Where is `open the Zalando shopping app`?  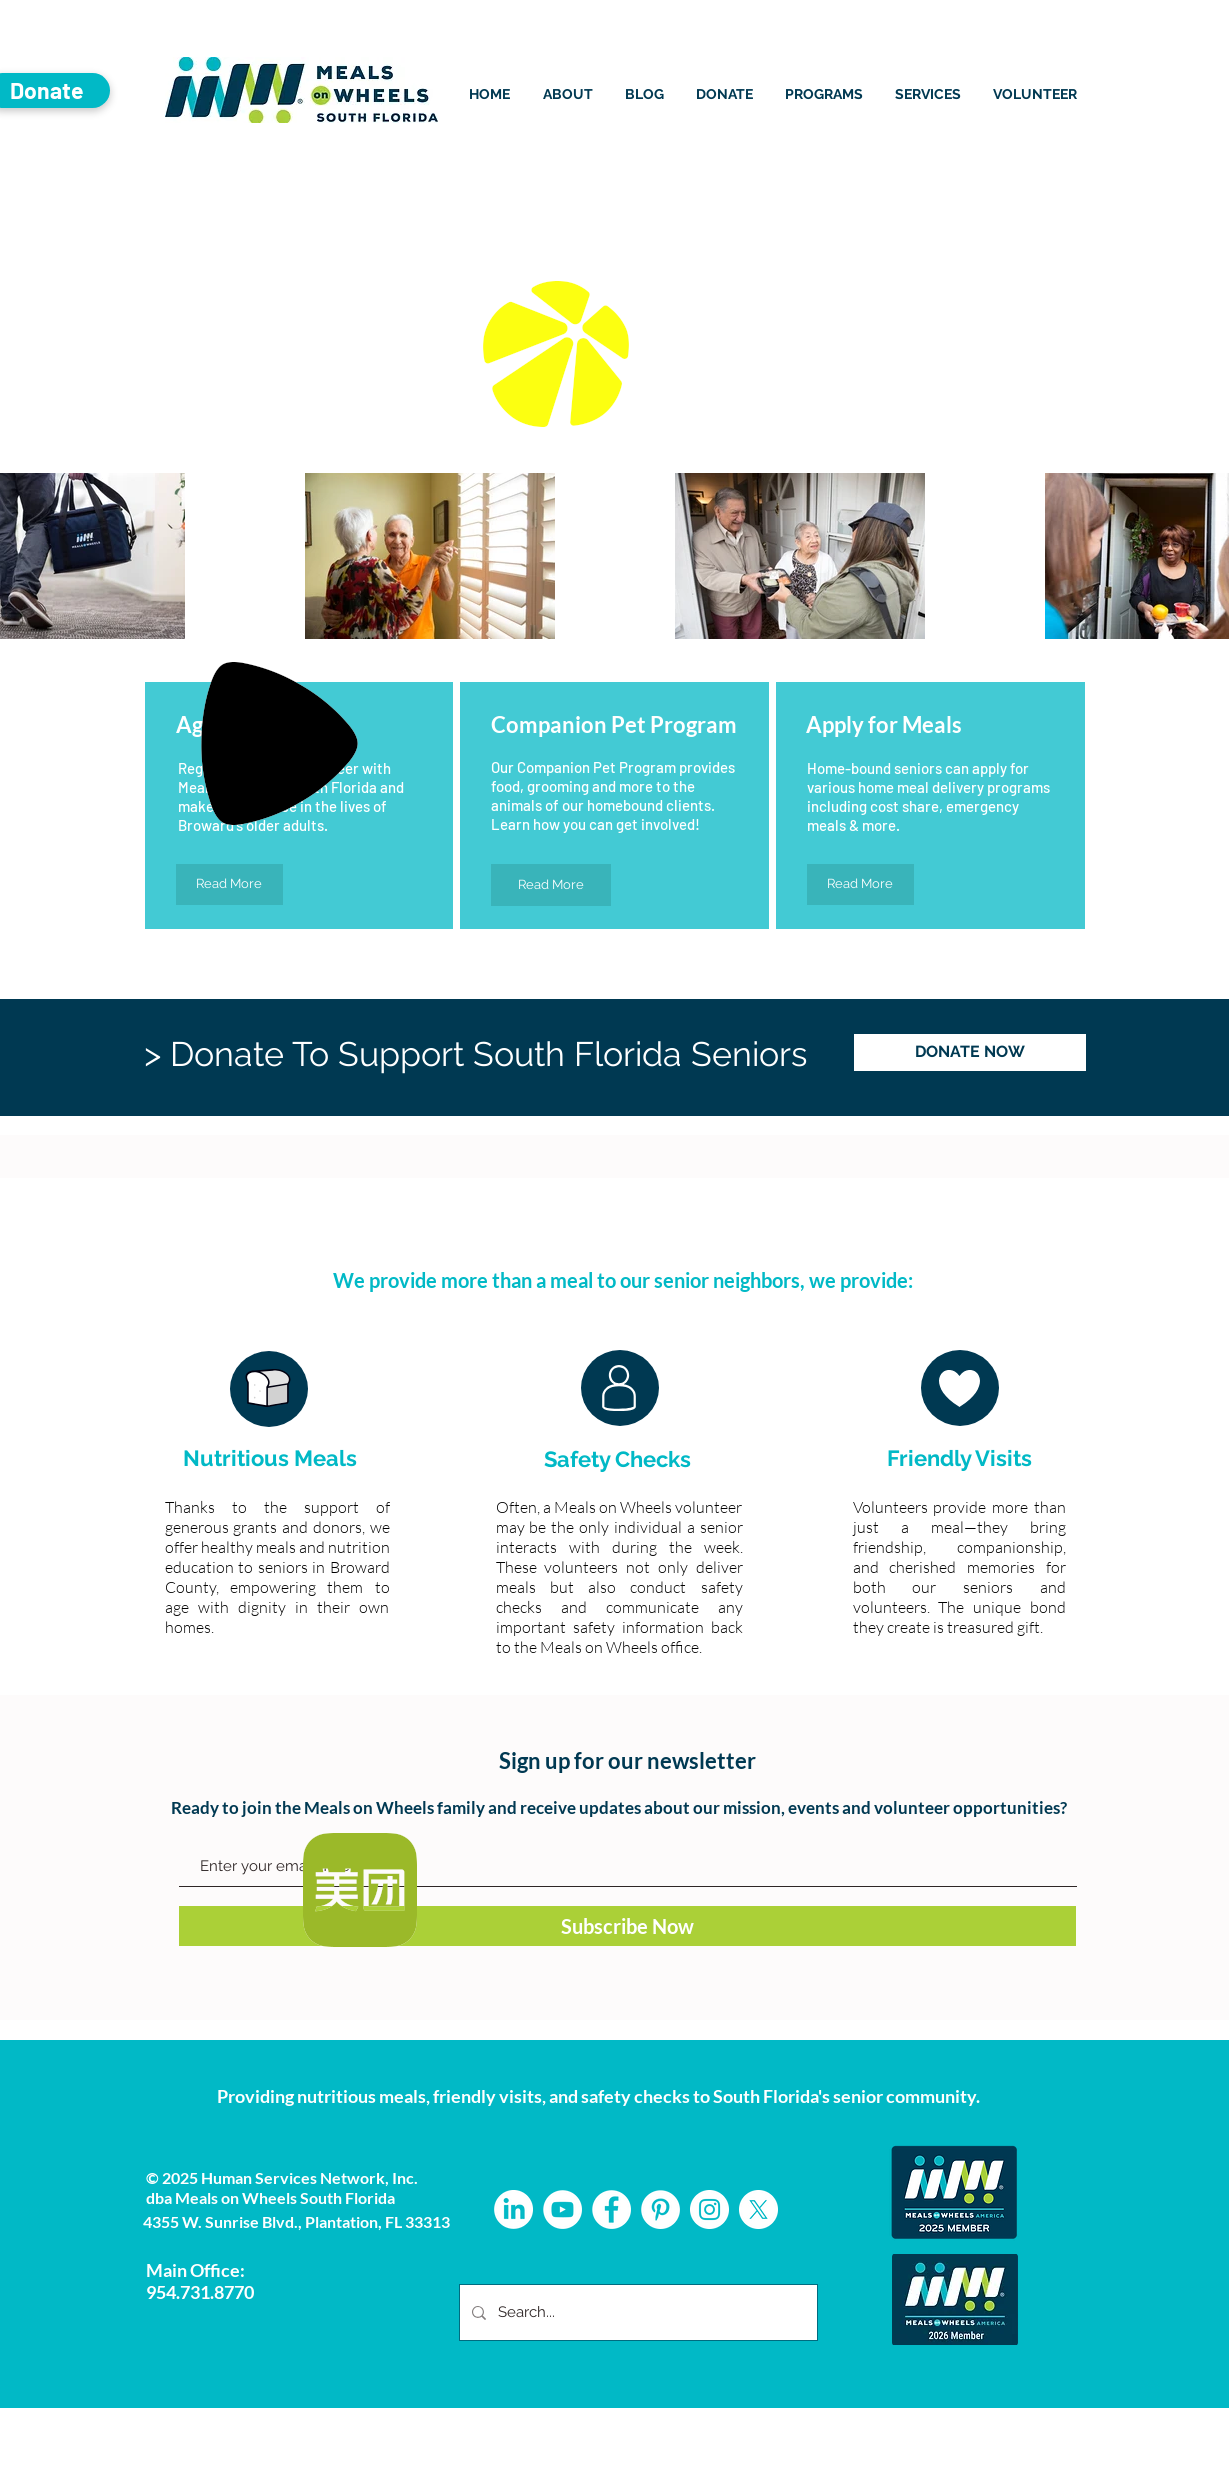 open the Zalando shopping app is located at coordinates (279, 743).